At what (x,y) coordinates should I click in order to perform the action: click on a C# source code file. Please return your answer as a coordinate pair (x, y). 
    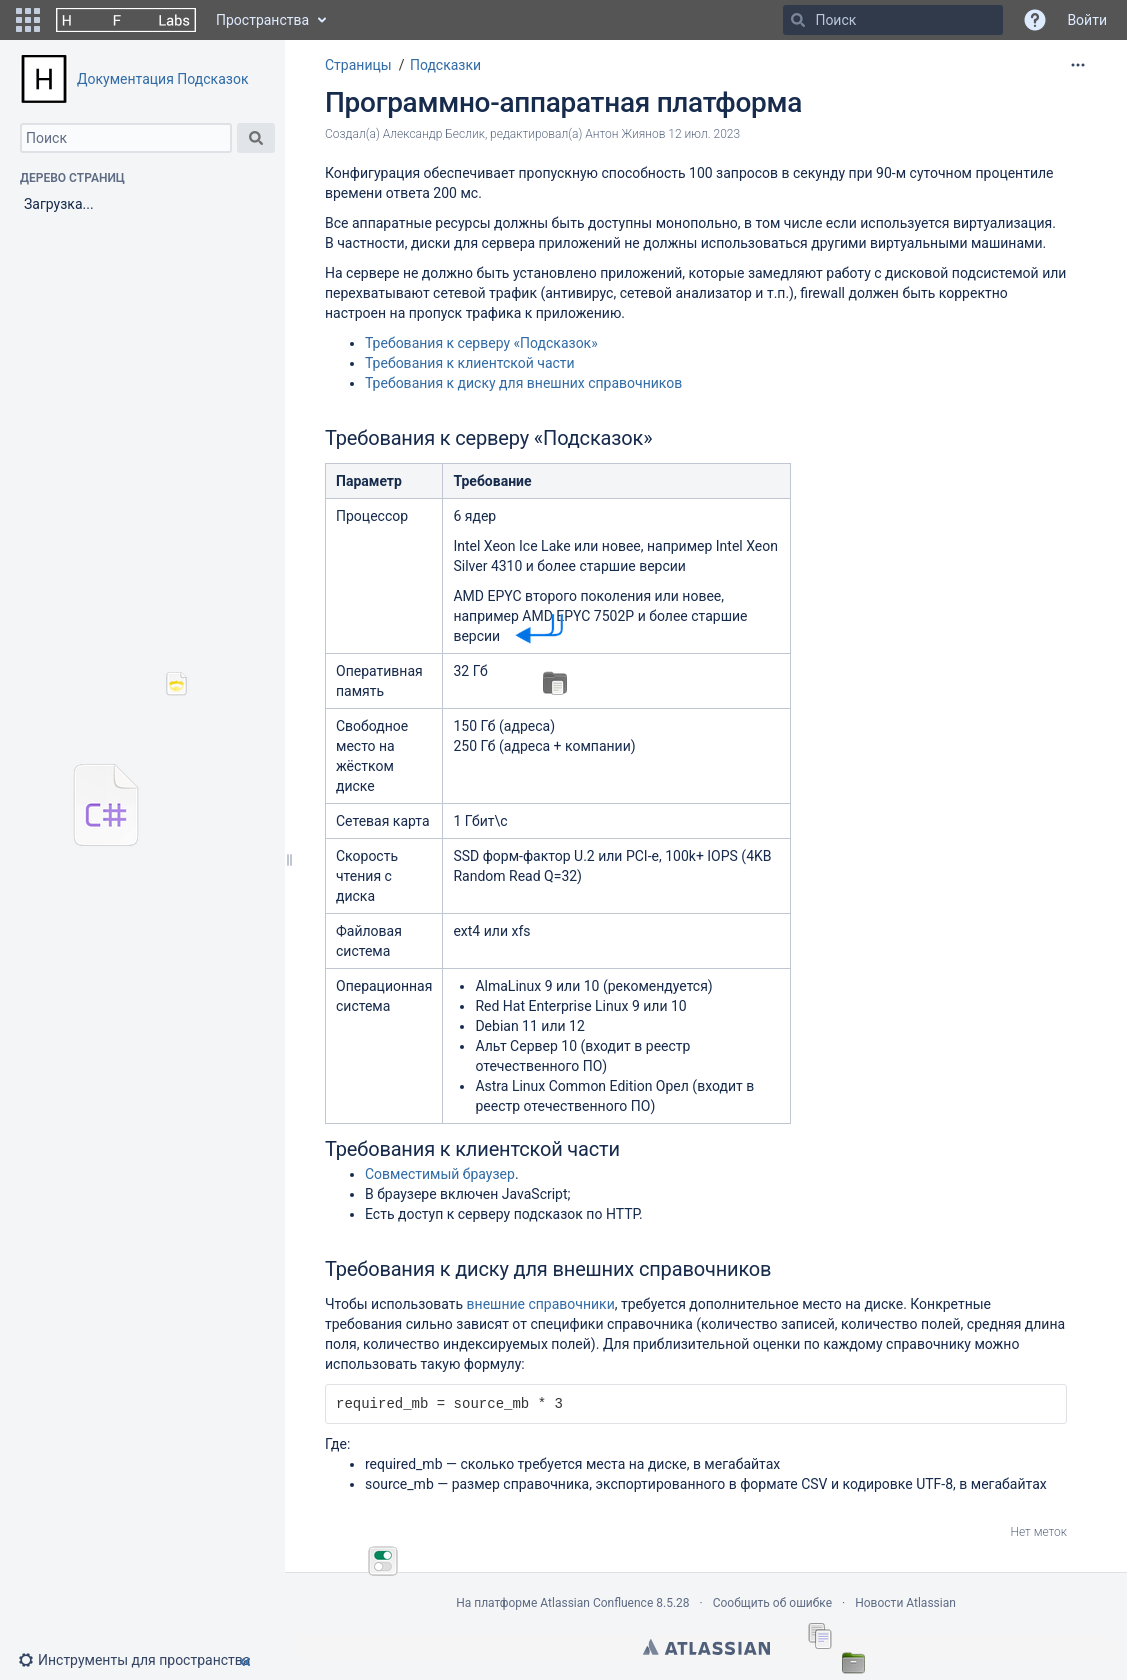
    Looking at the image, I should click on (106, 805).